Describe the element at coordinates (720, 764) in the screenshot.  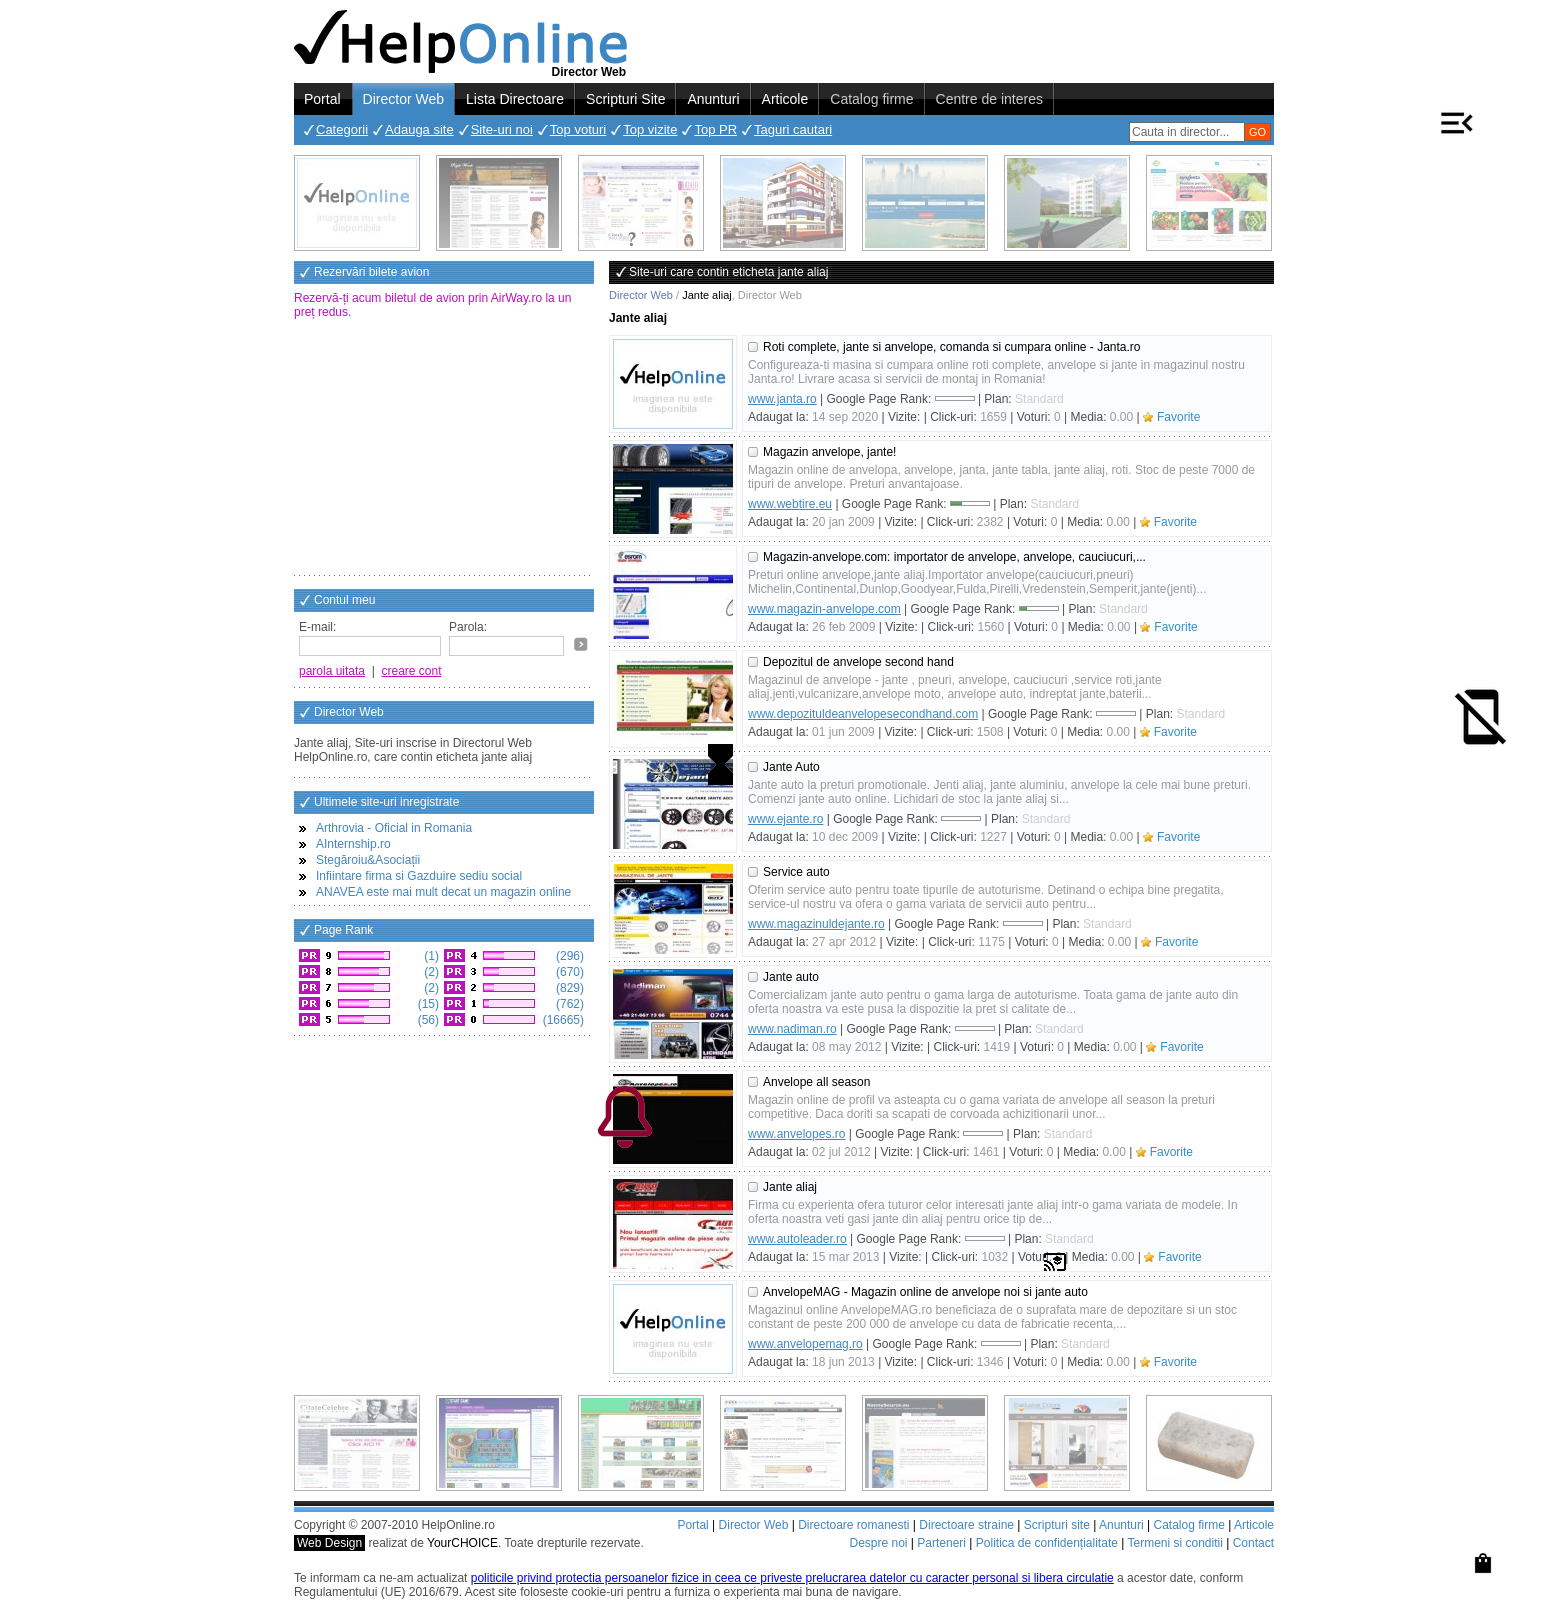
I see `indicates a process is in progress or loading` at that location.